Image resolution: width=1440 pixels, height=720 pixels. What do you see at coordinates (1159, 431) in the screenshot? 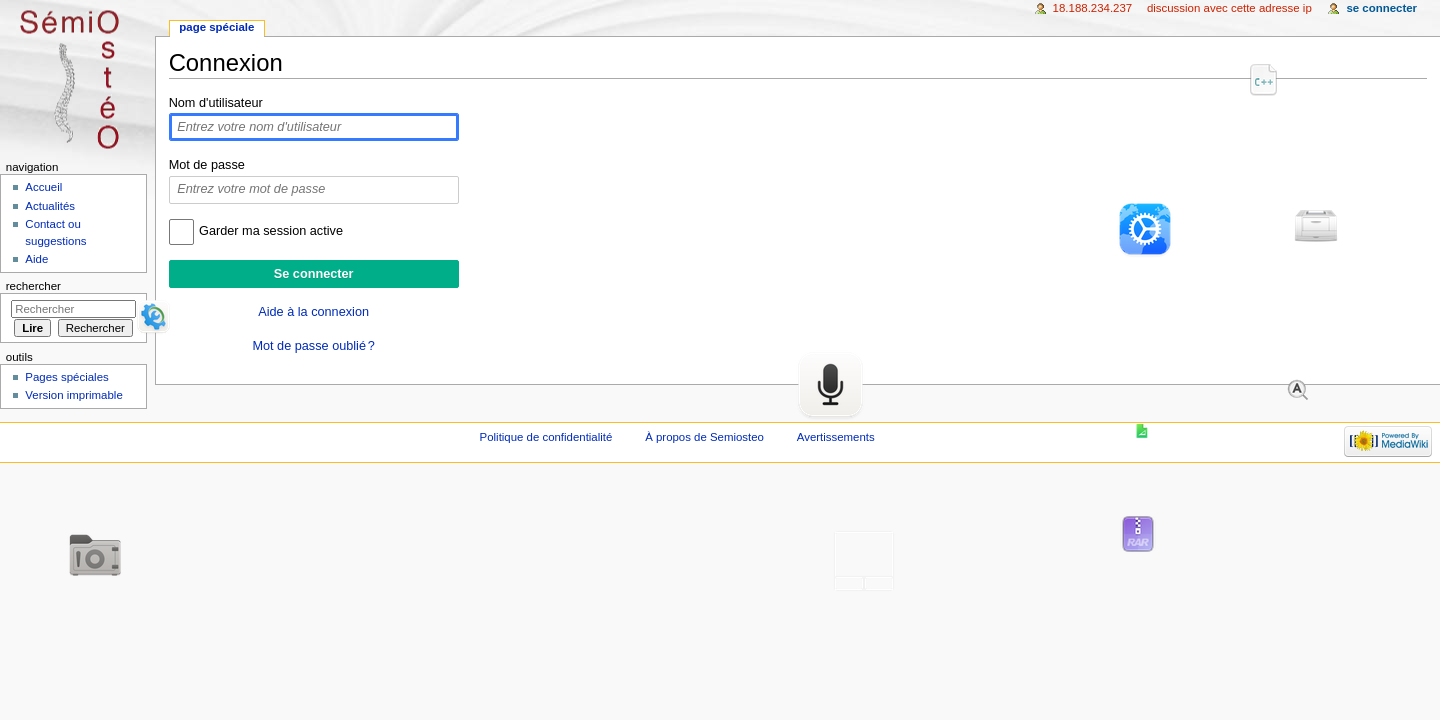
I see `open a UI designer or interface builder file` at bounding box center [1159, 431].